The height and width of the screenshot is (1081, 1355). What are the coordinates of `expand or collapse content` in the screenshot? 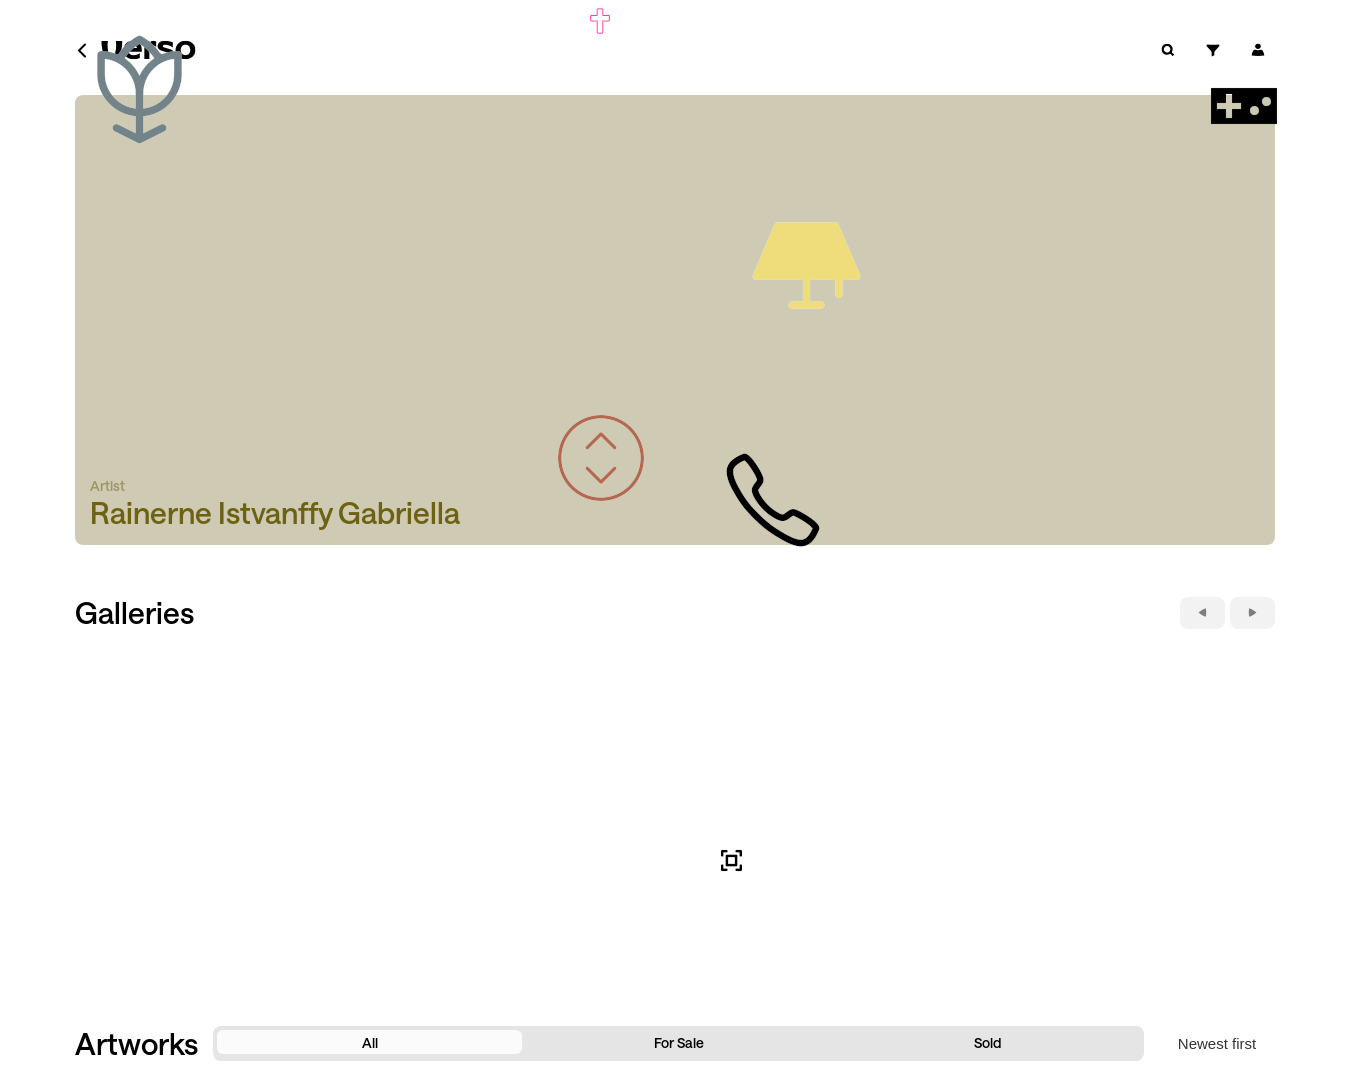 It's located at (601, 458).